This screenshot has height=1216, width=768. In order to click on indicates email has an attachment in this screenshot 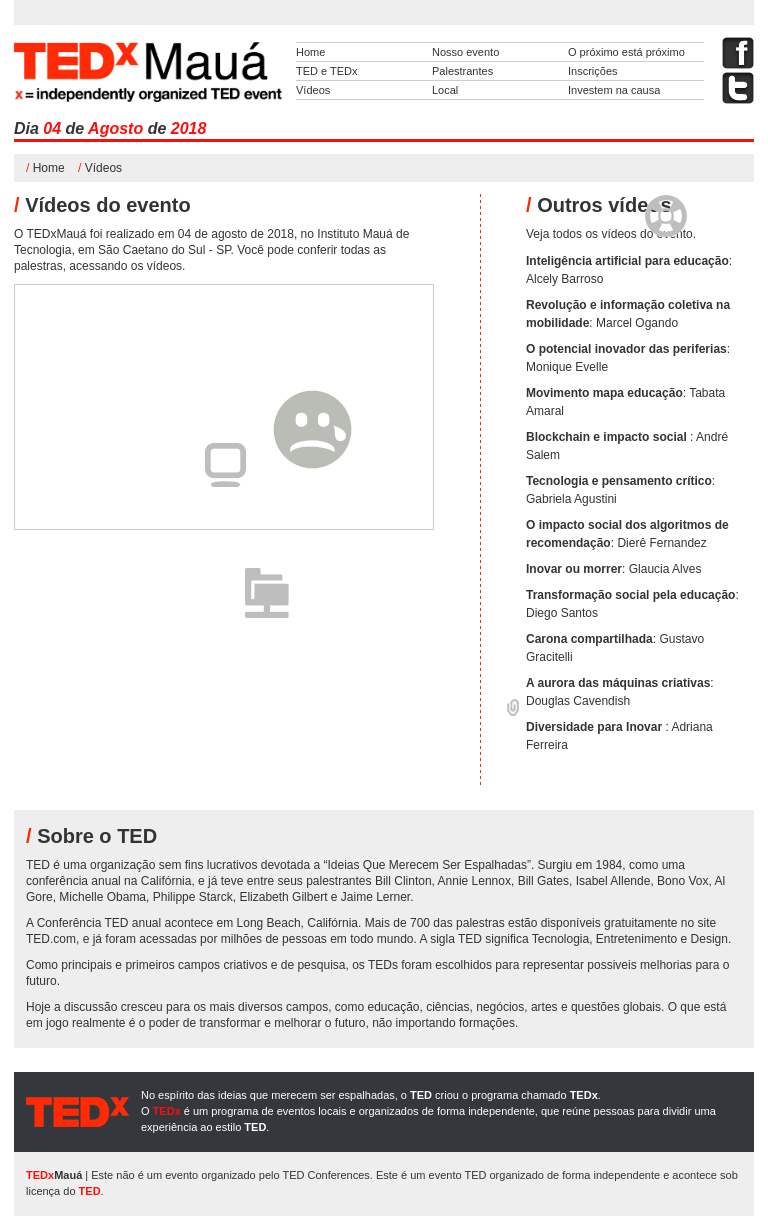, I will do `click(513, 707)`.